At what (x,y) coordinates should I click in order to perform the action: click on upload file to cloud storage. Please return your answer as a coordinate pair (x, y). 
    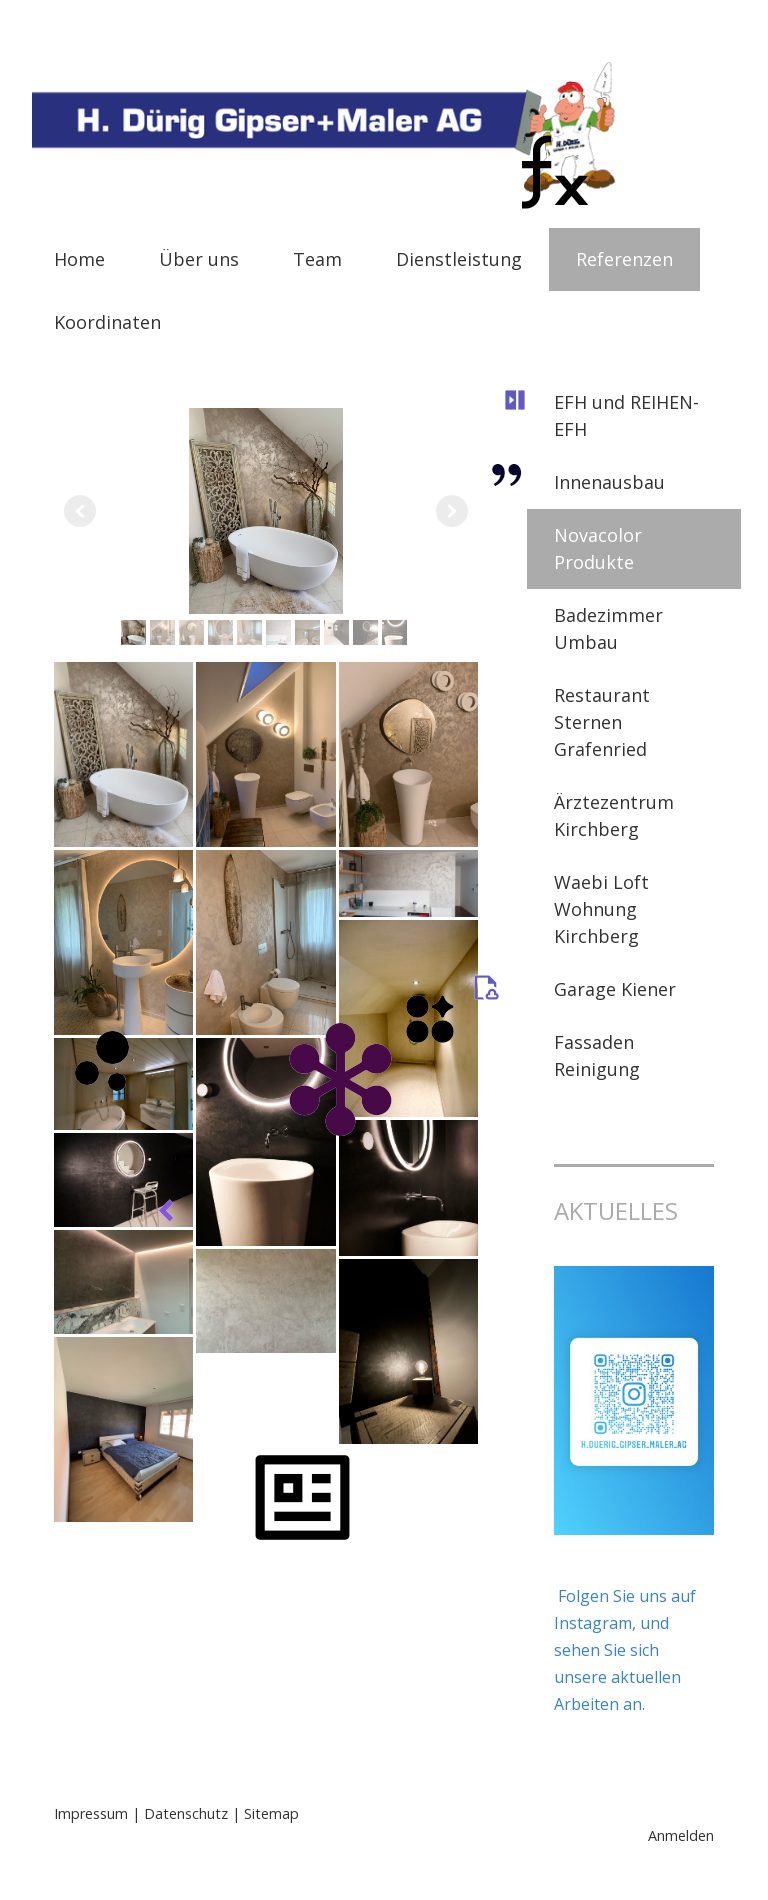
    Looking at the image, I should click on (485, 987).